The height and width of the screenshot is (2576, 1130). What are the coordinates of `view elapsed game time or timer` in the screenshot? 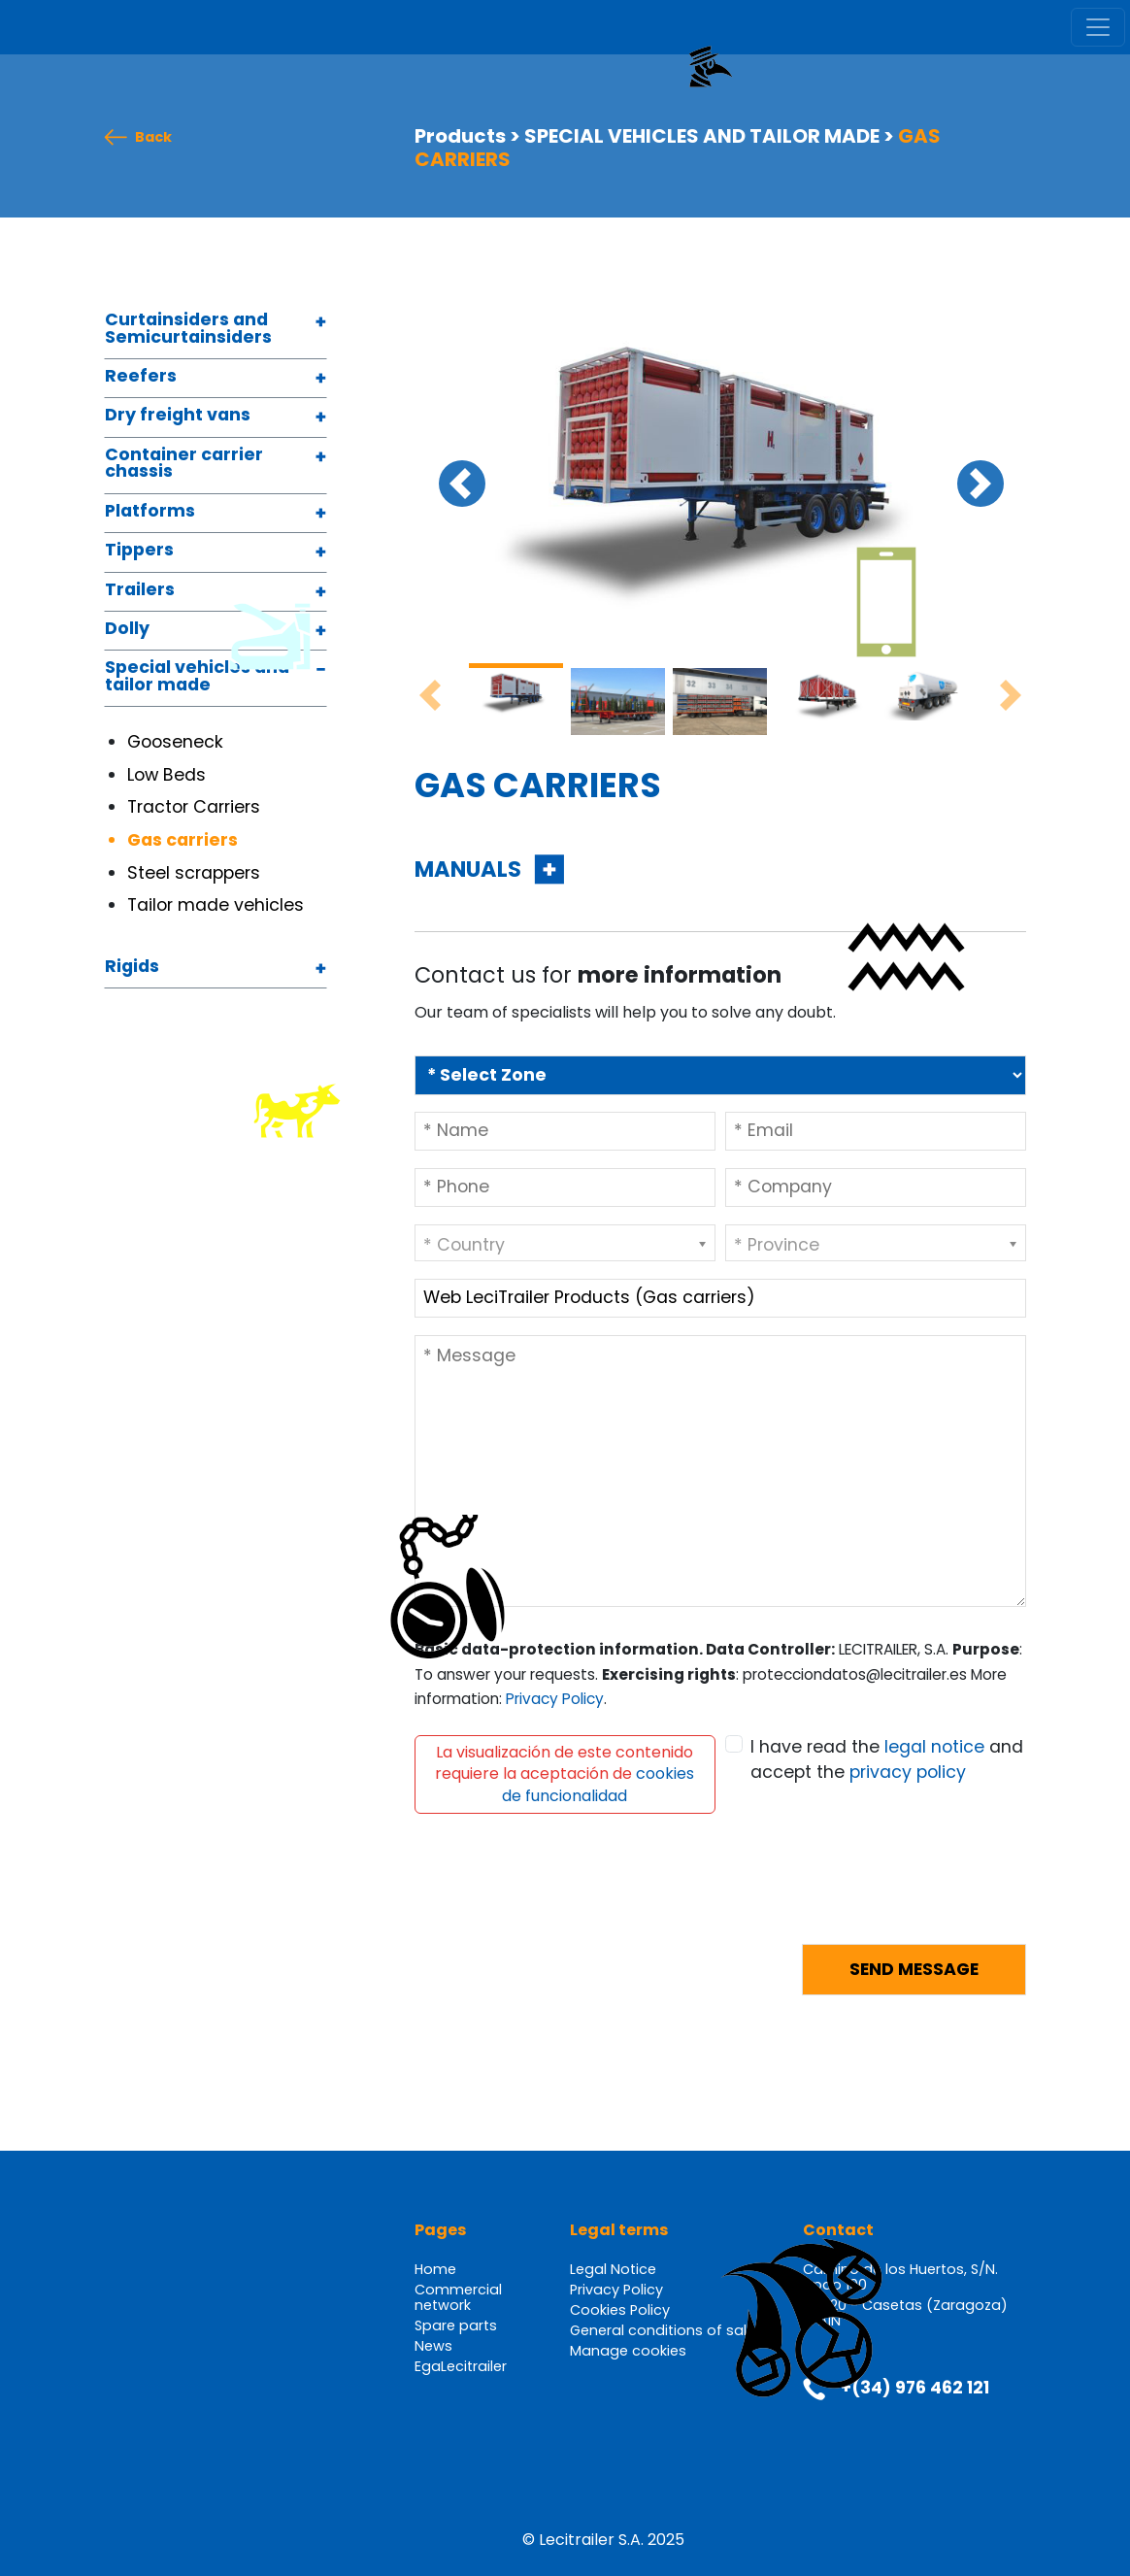 It's located at (448, 1587).